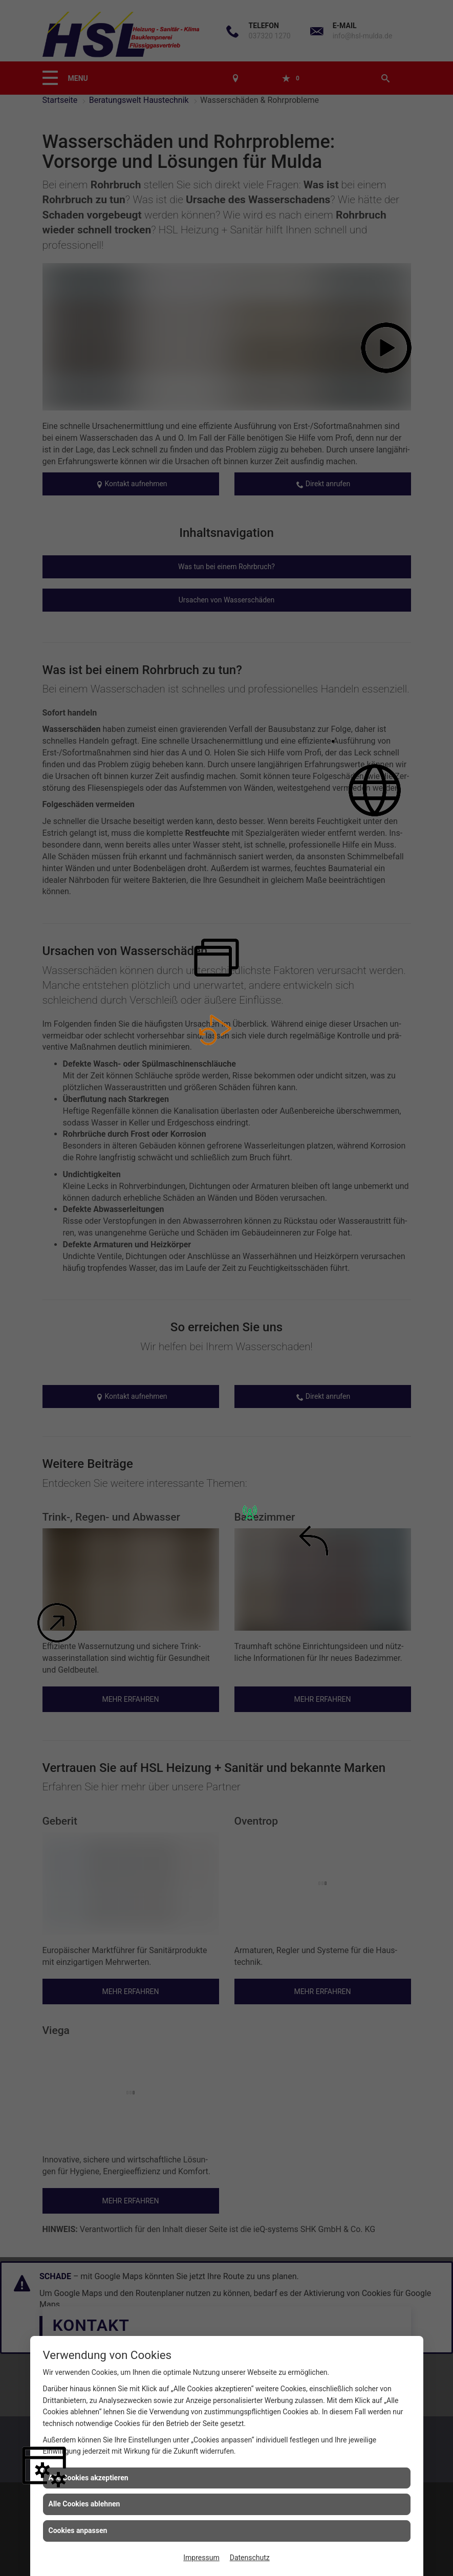 This screenshot has width=453, height=2576. What do you see at coordinates (313, 1540) in the screenshot?
I see `reply to a message or comment` at bounding box center [313, 1540].